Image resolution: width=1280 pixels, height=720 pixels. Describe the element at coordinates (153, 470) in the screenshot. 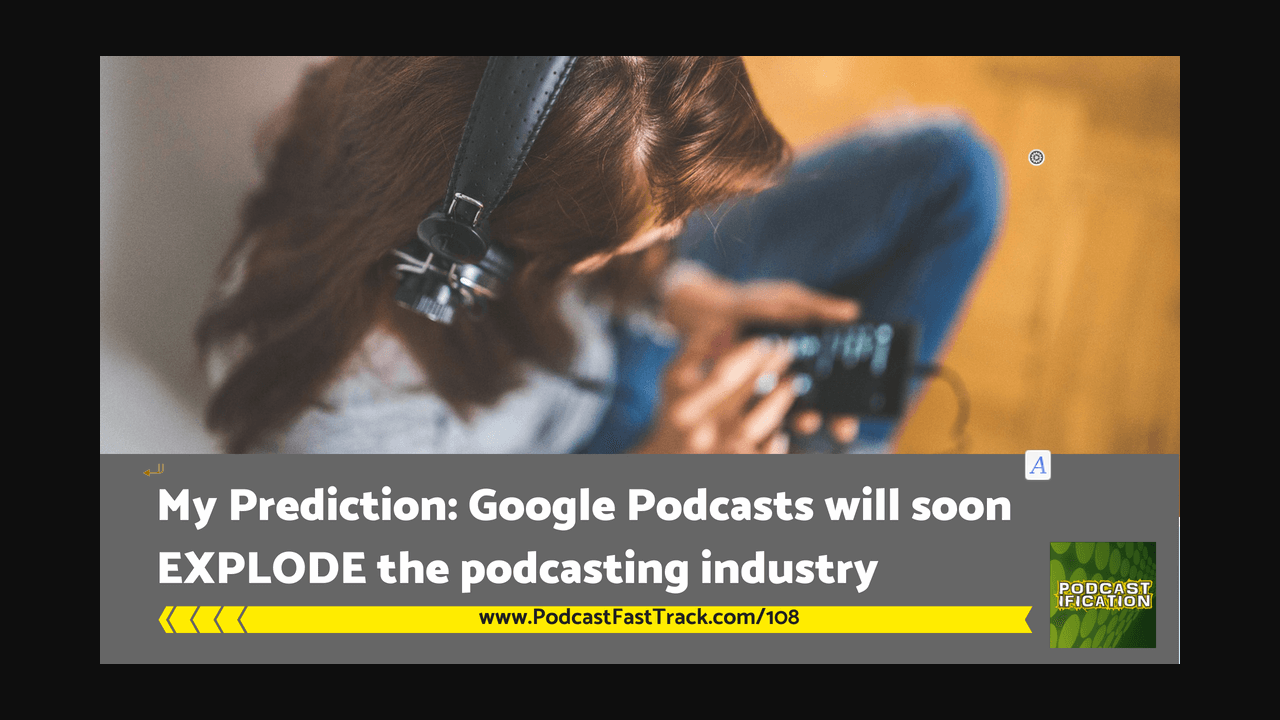

I see `reply to all recipients of an email` at that location.